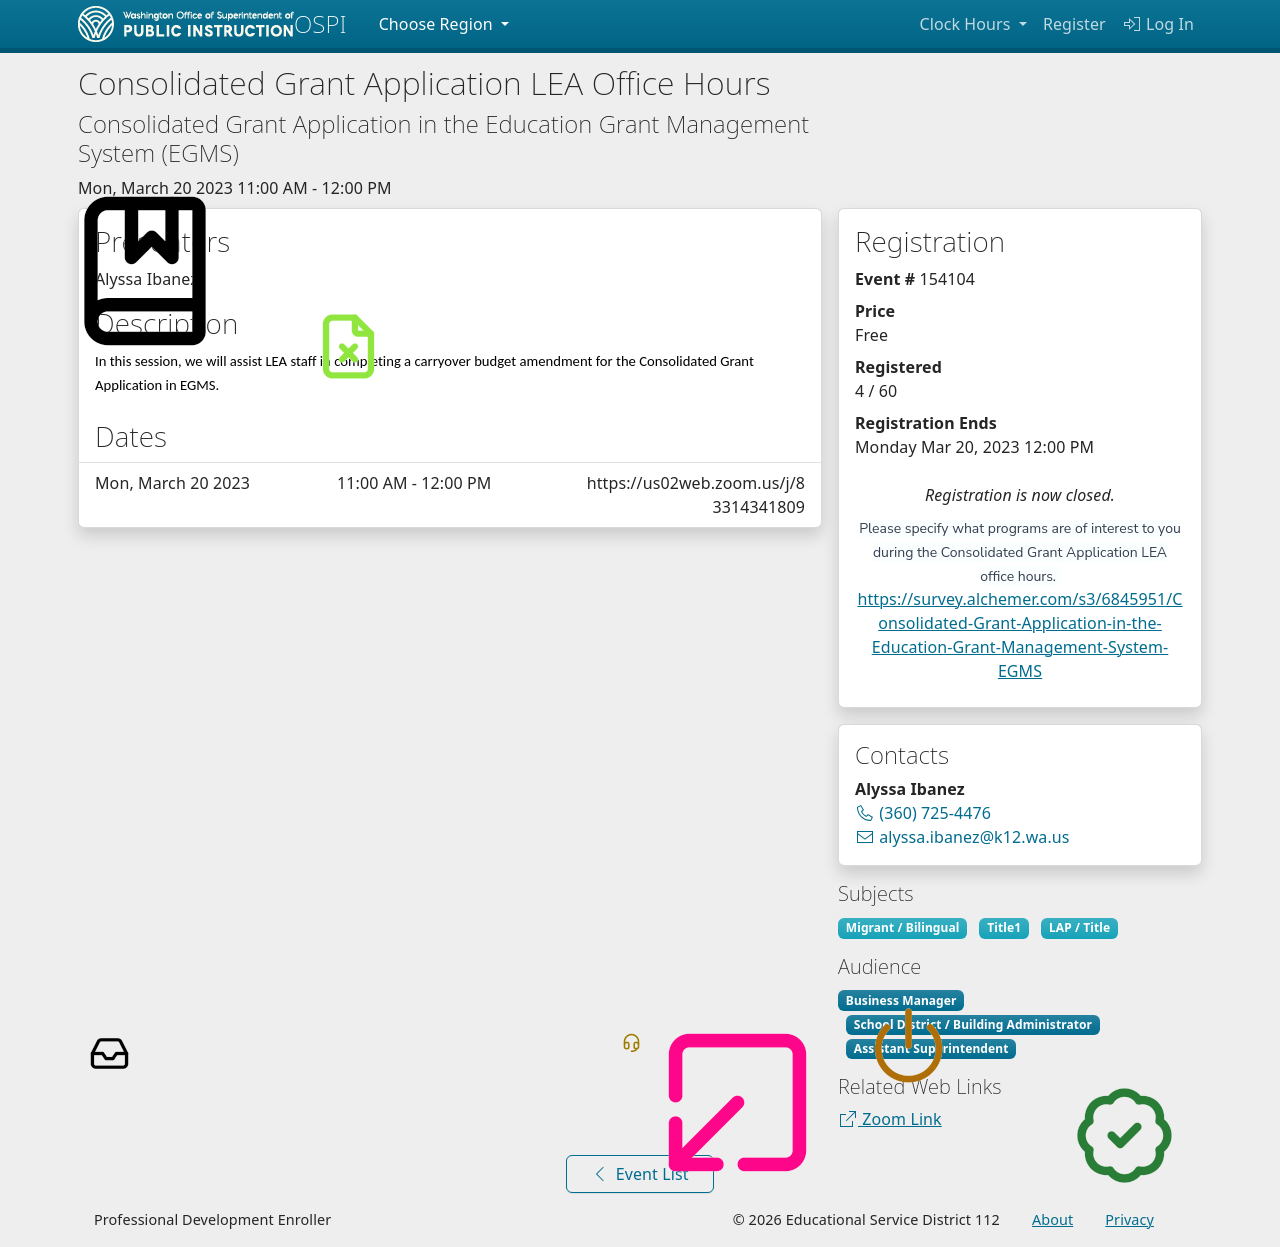 This screenshot has height=1247, width=1280. Describe the element at coordinates (908, 1045) in the screenshot. I see `turn device on or off` at that location.